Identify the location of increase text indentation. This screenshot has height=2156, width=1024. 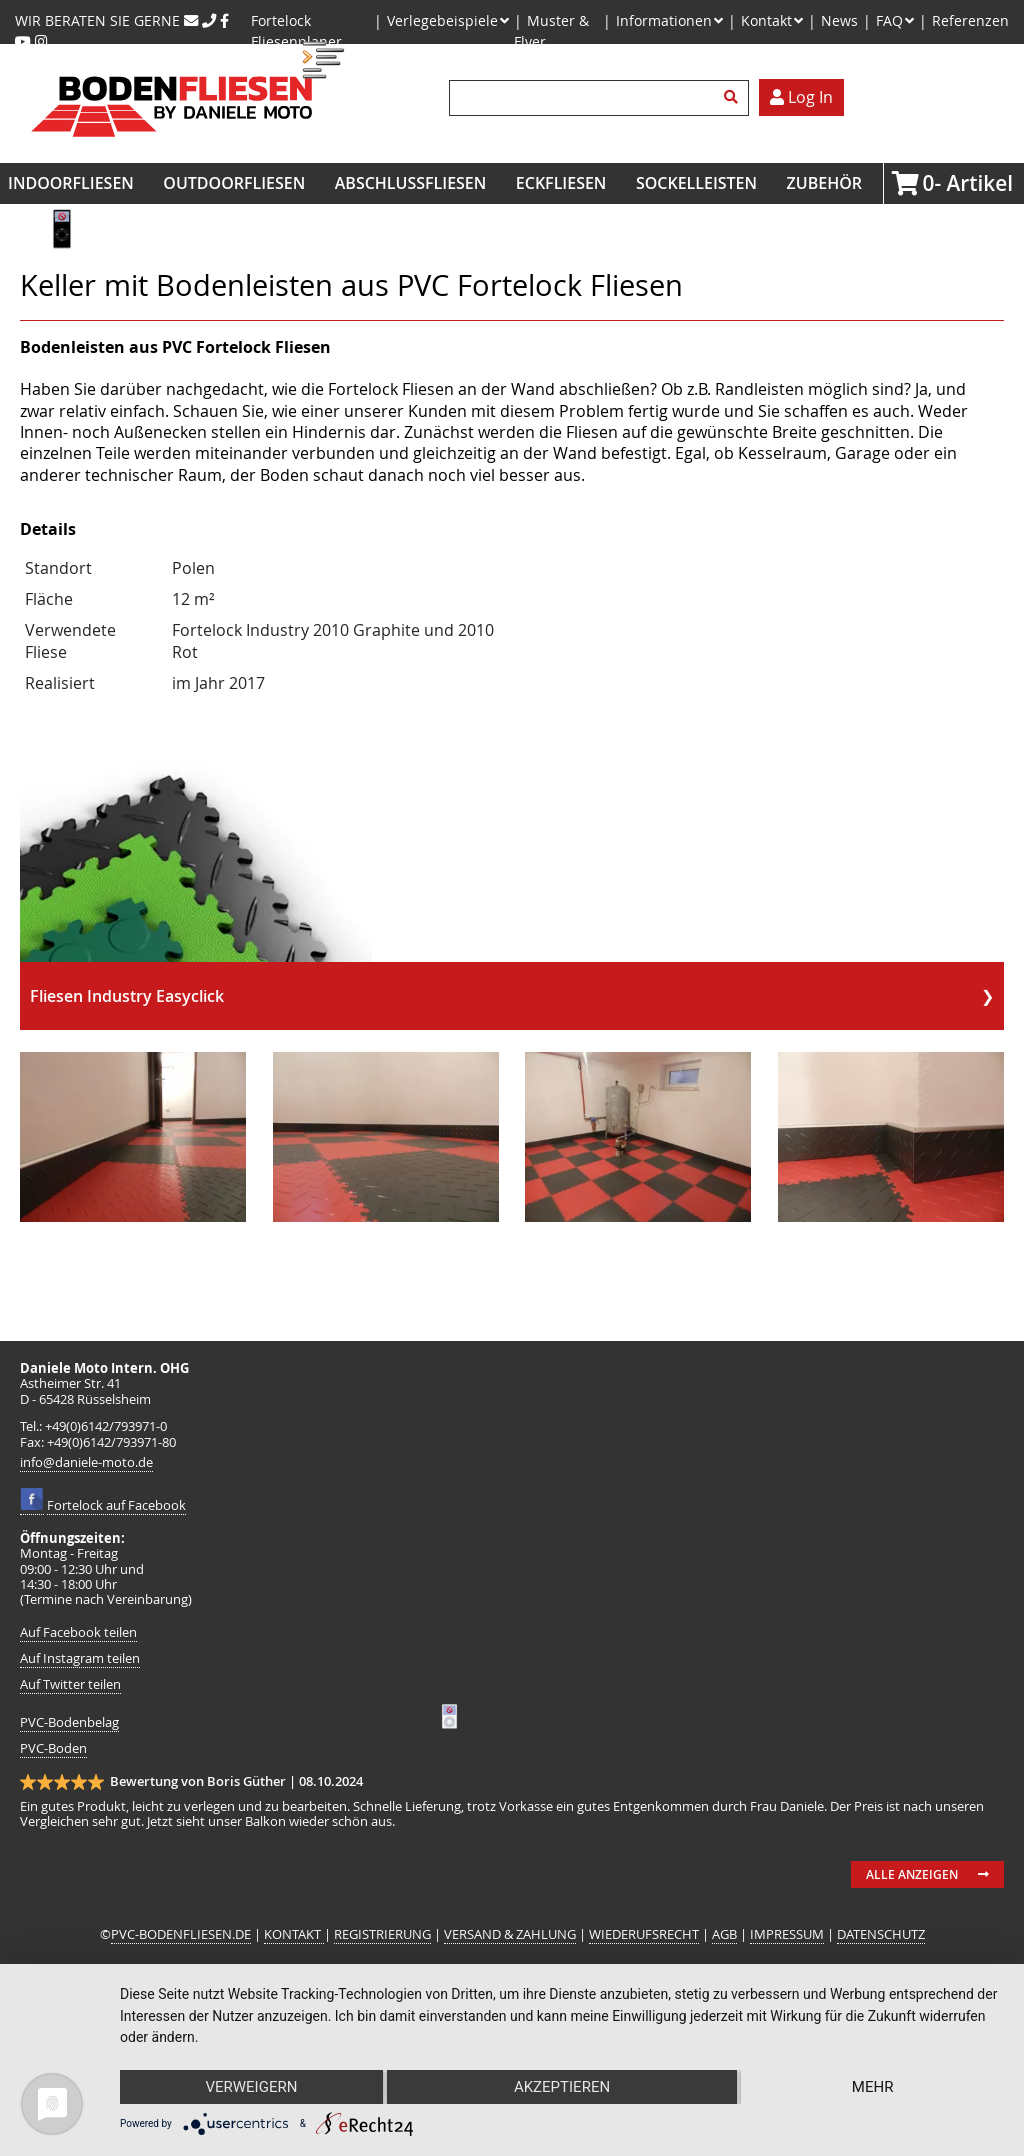
(323, 61).